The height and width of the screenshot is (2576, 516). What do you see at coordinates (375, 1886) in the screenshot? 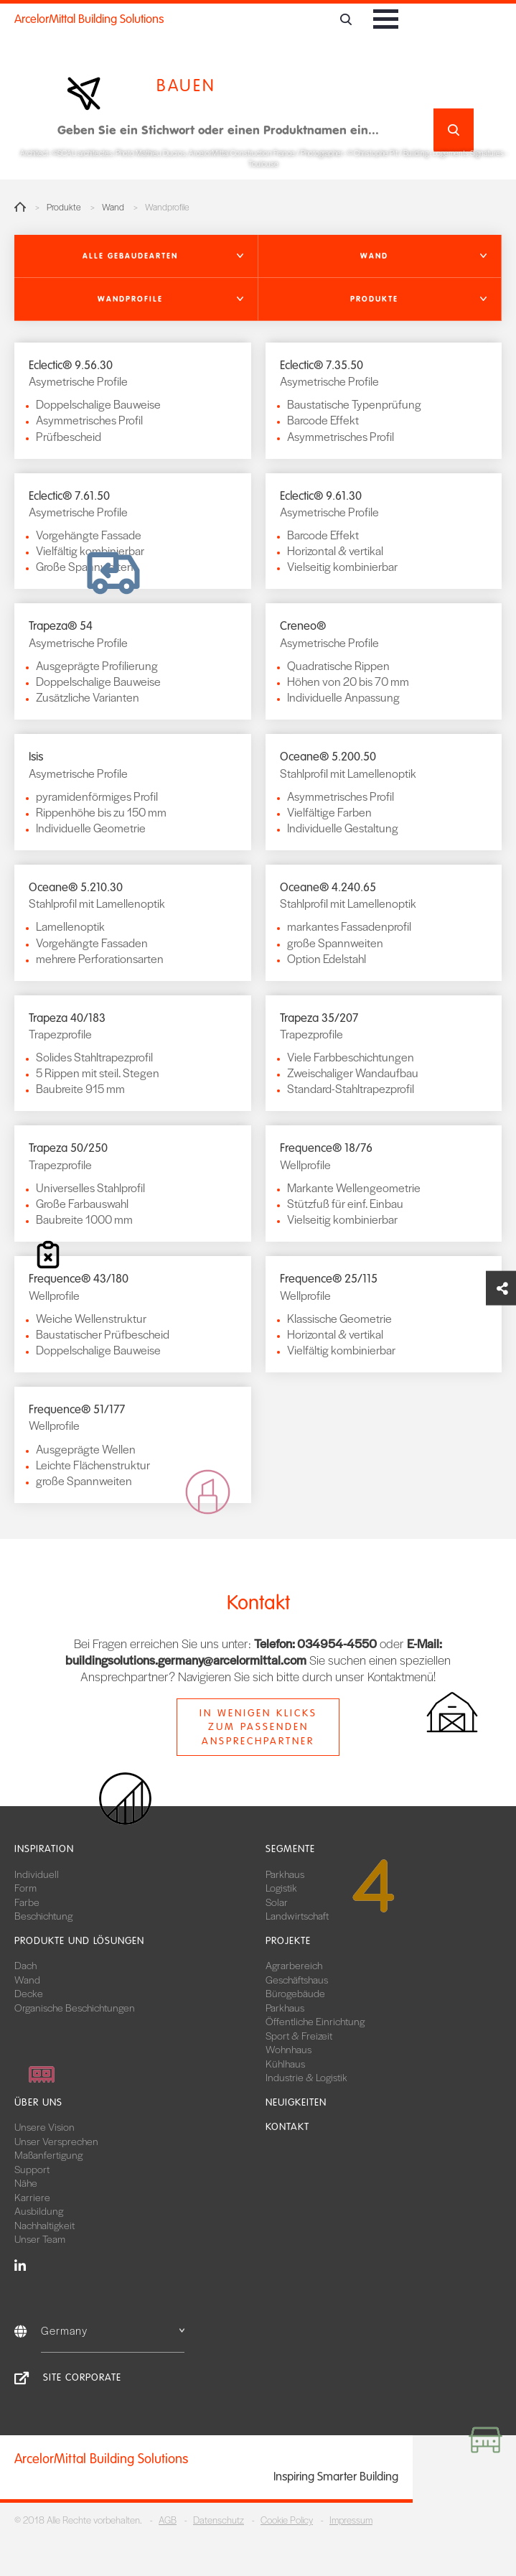
I see `indicates step four in a multi-step process` at bounding box center [375, 1886].